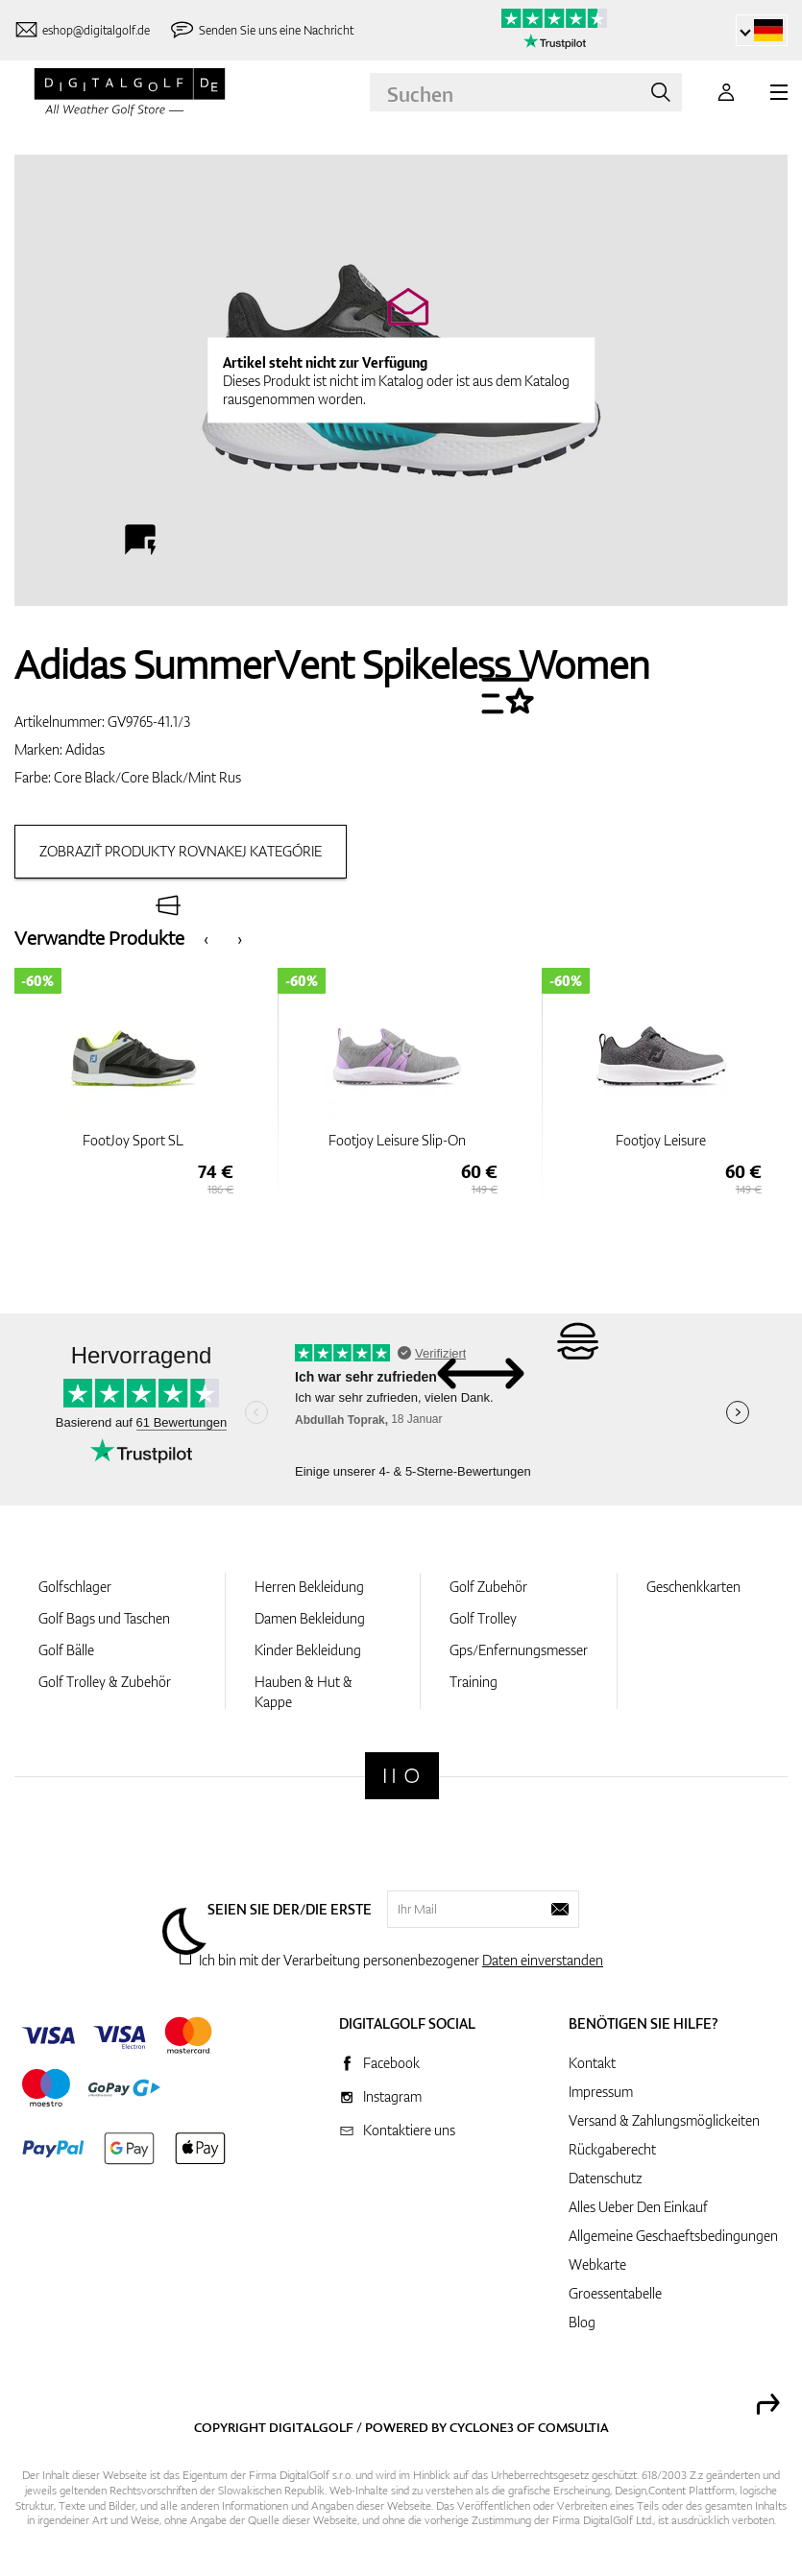 The image size is (802, 2576). What do you see at coordinates (408, 308) in the screenshot?
I see `view open or read messages` at bounding box center [408, 308].